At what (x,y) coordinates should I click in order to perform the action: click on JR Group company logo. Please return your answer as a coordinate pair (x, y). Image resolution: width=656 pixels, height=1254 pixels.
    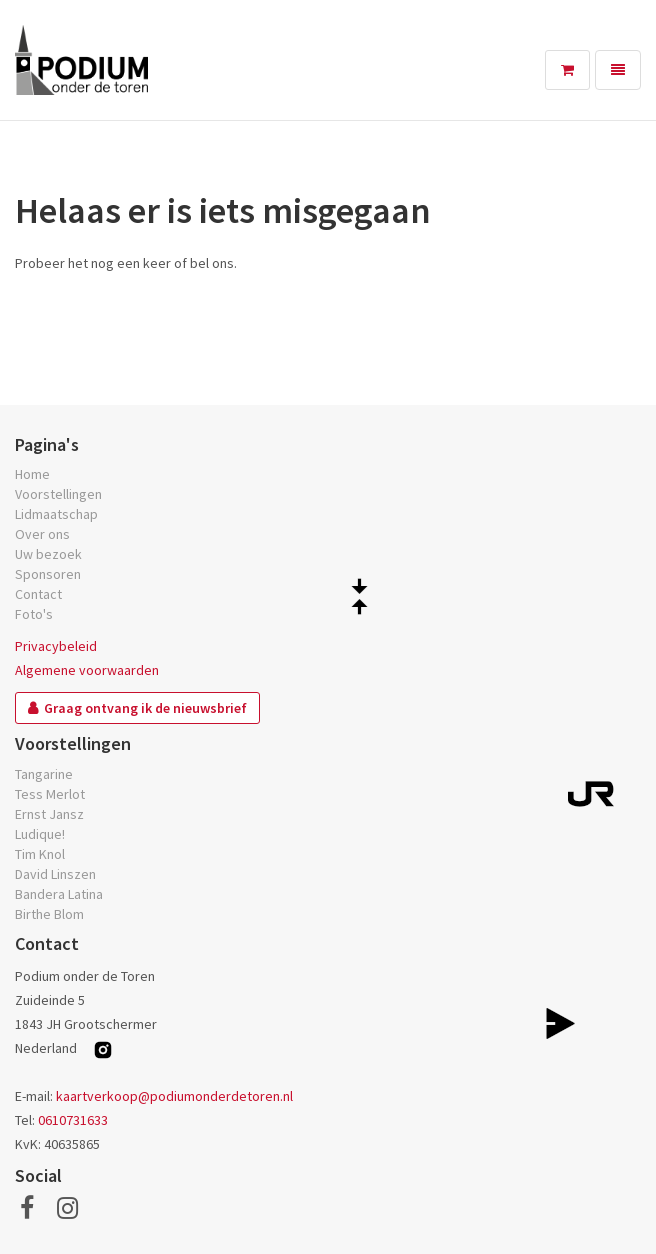
    Looking at the image, I should click on (591, 794).